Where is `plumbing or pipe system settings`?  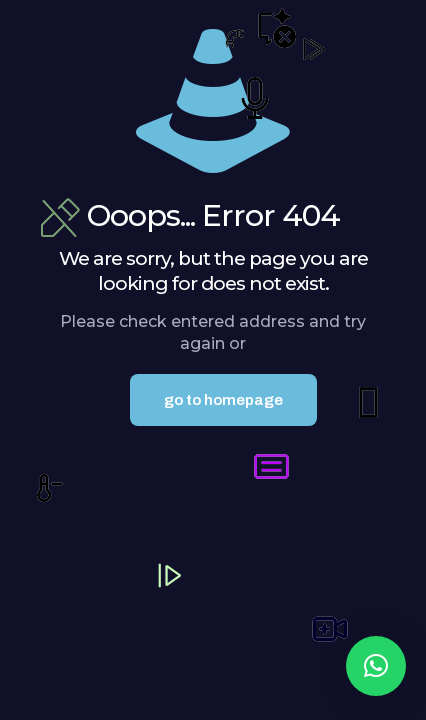 plumbing or pipe system settings is located at coordinates (234, 38).